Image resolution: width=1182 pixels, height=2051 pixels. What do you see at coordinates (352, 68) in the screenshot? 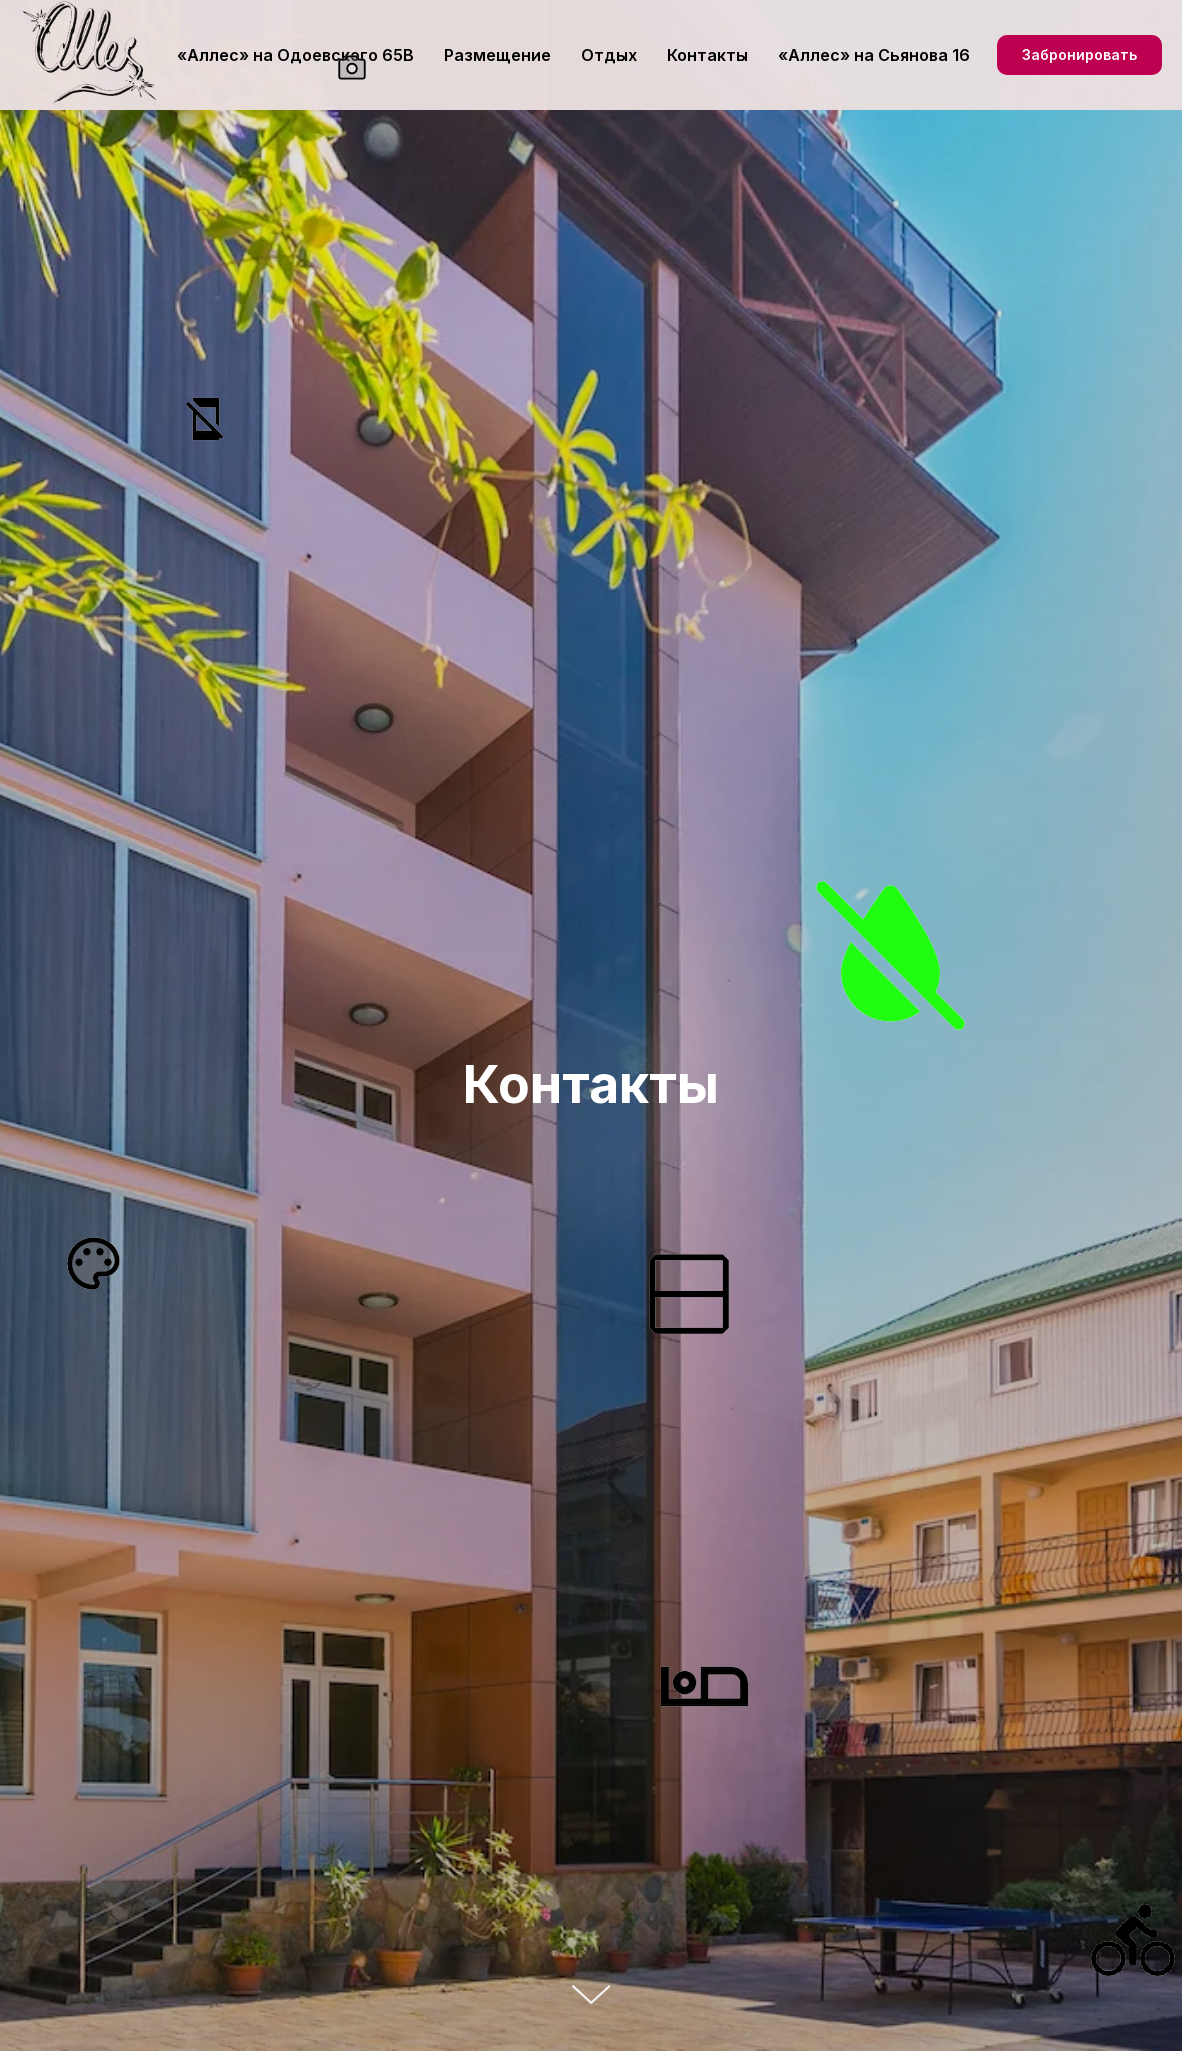
I see `take a photo` at bounding box center [352, 68].